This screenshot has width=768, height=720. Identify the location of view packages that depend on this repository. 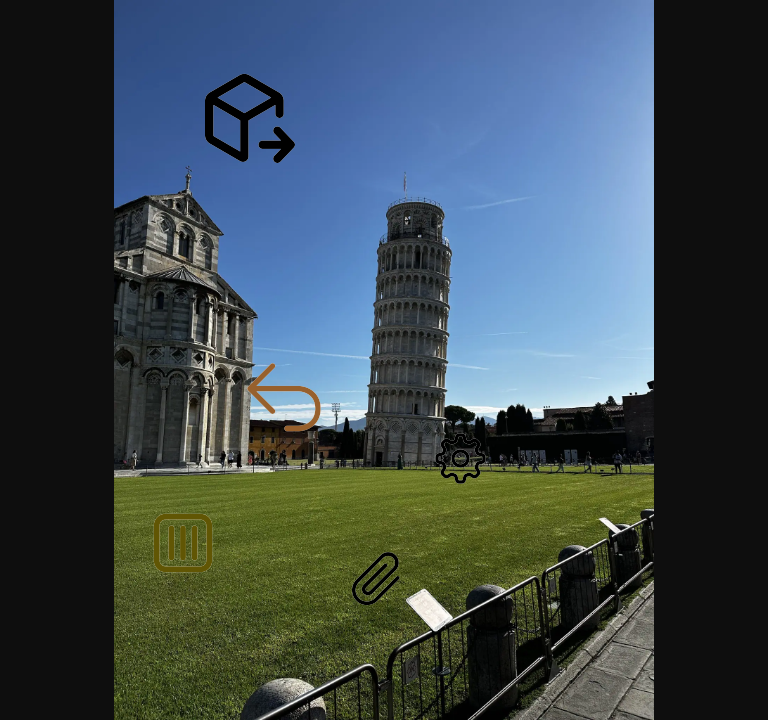
(250, 118).